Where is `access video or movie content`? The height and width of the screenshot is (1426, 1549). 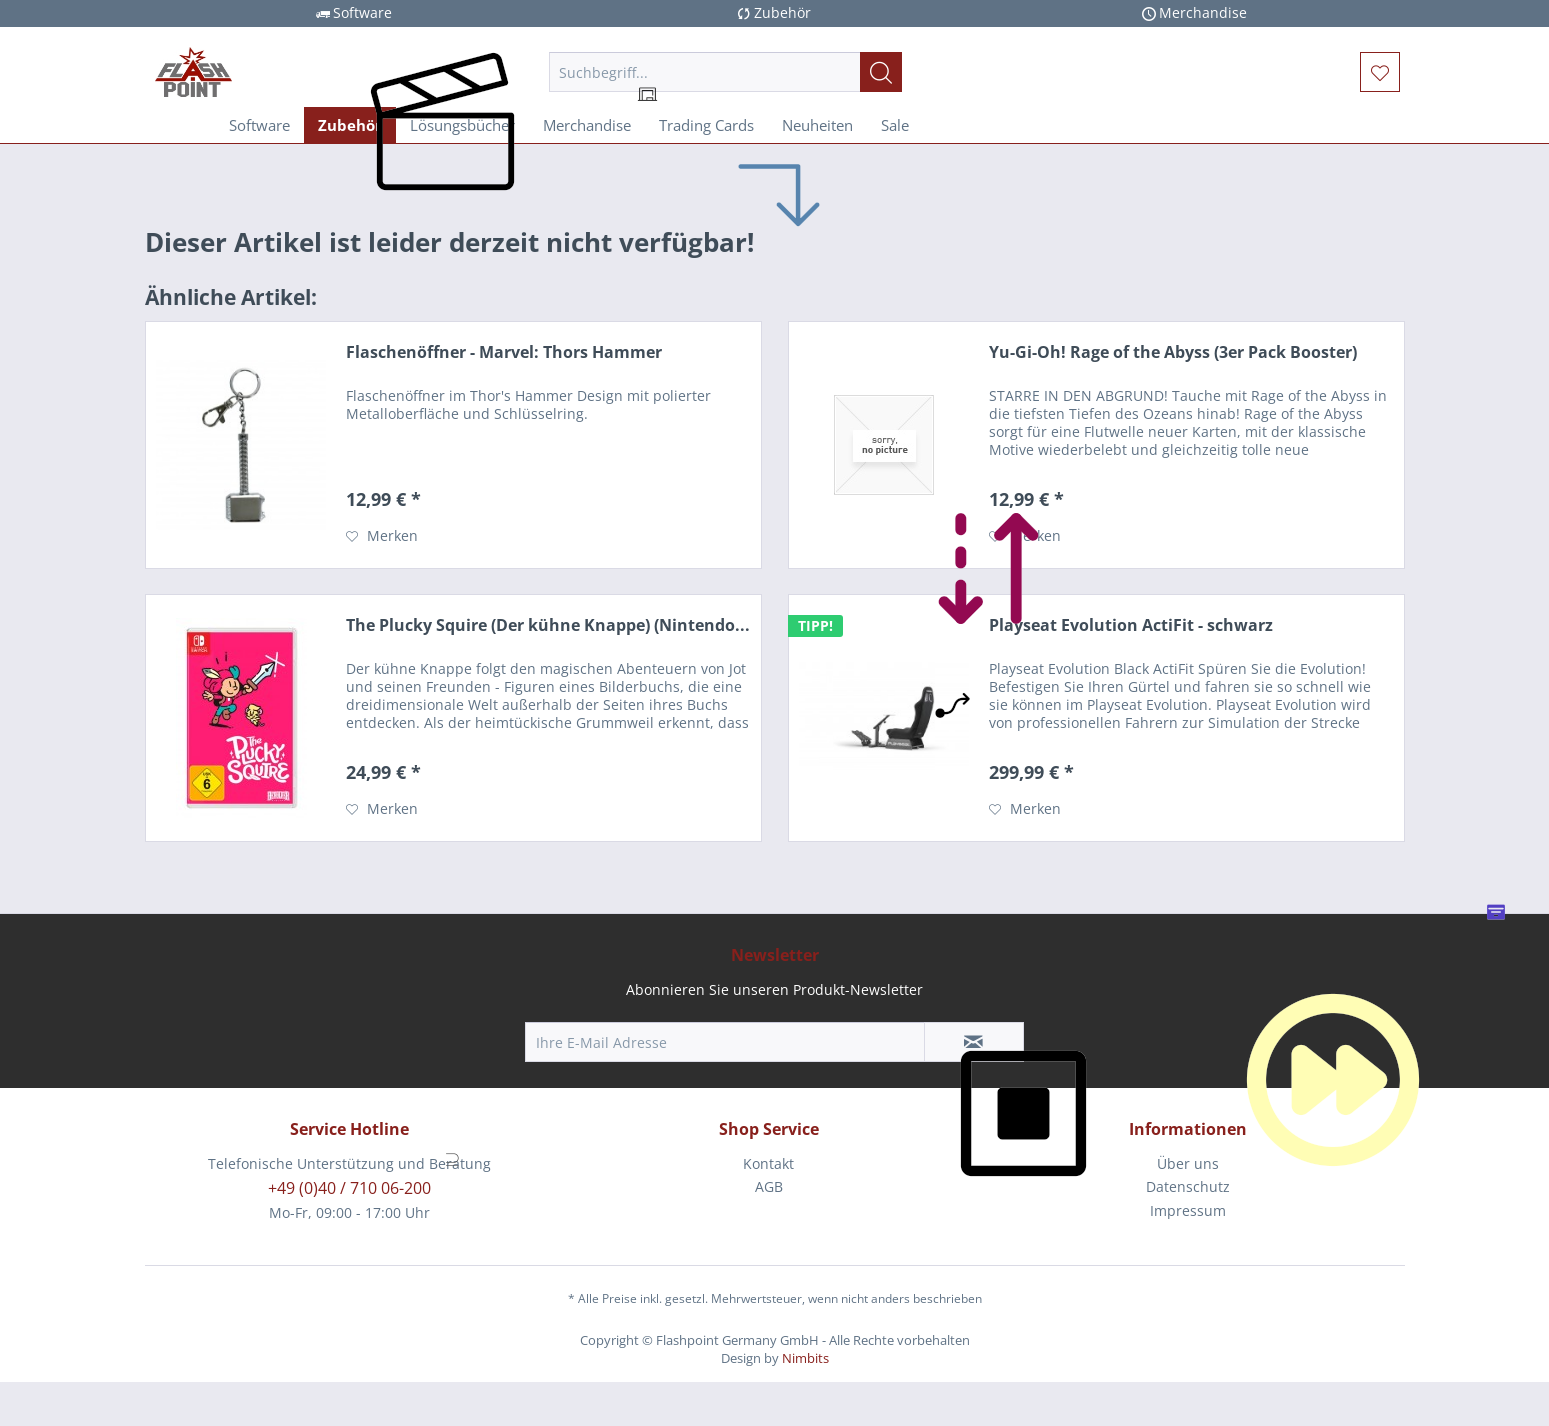 access video or movie content is located at coordinates (445, 127).